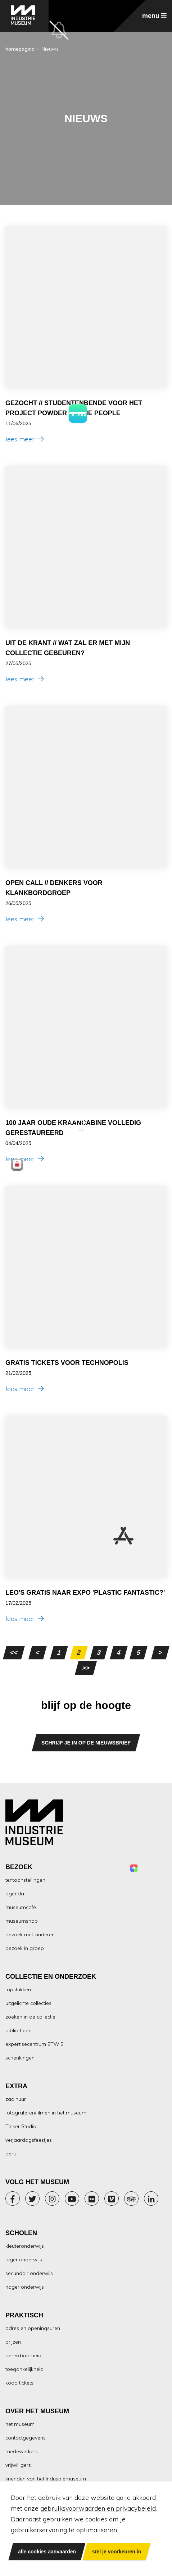  Describe the element at coordinates (17, 1165) in the screenshot. I see `access encryption and security settings` at that location.